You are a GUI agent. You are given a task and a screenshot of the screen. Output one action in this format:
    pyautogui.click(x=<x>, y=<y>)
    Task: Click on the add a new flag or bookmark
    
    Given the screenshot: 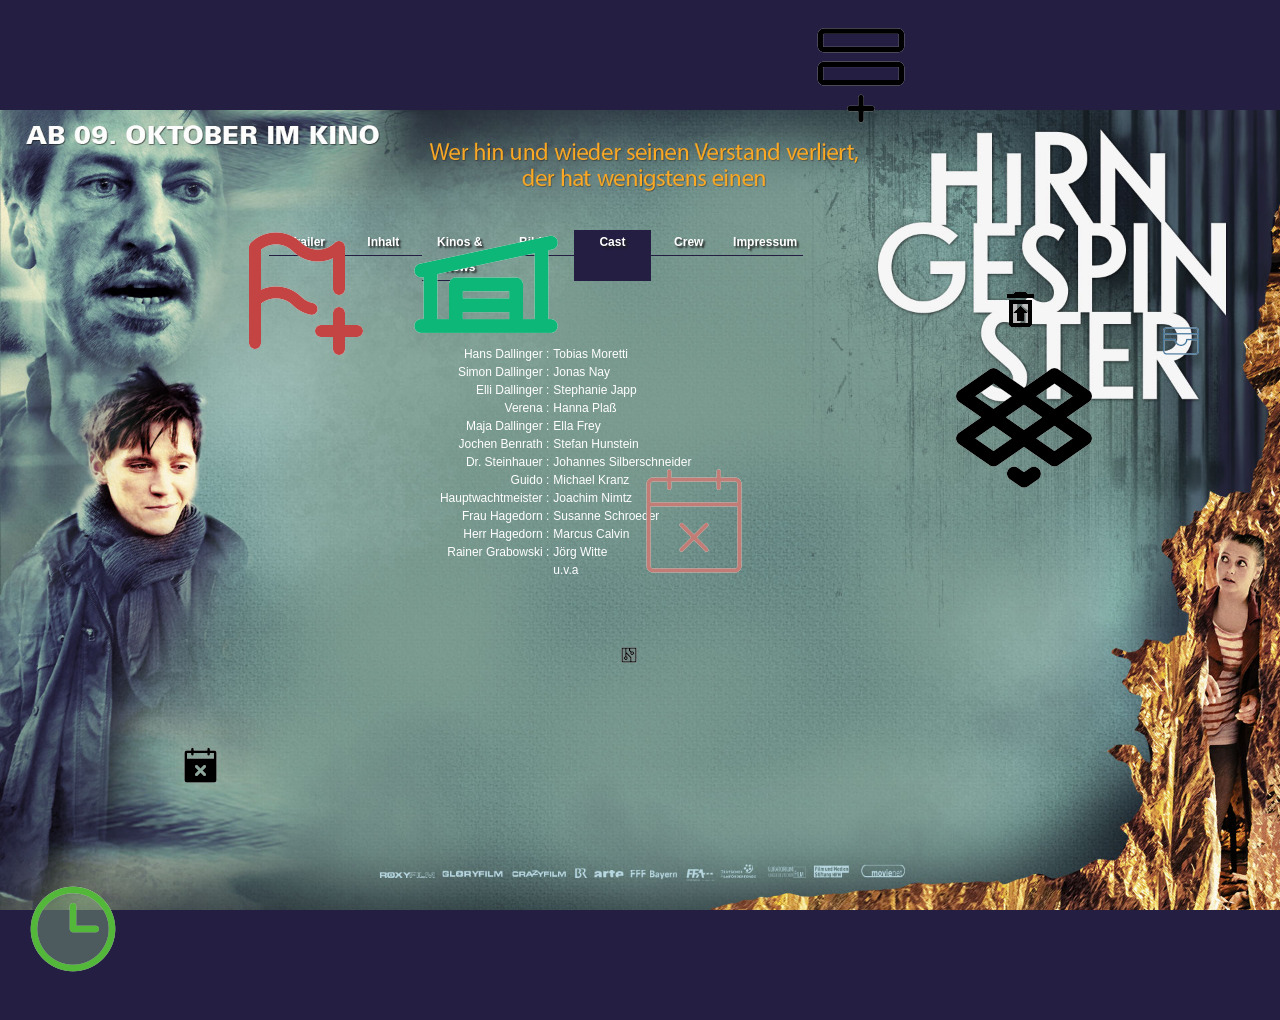 What is the action you would take?
    pyautogui.click(x=297, y=289)
    